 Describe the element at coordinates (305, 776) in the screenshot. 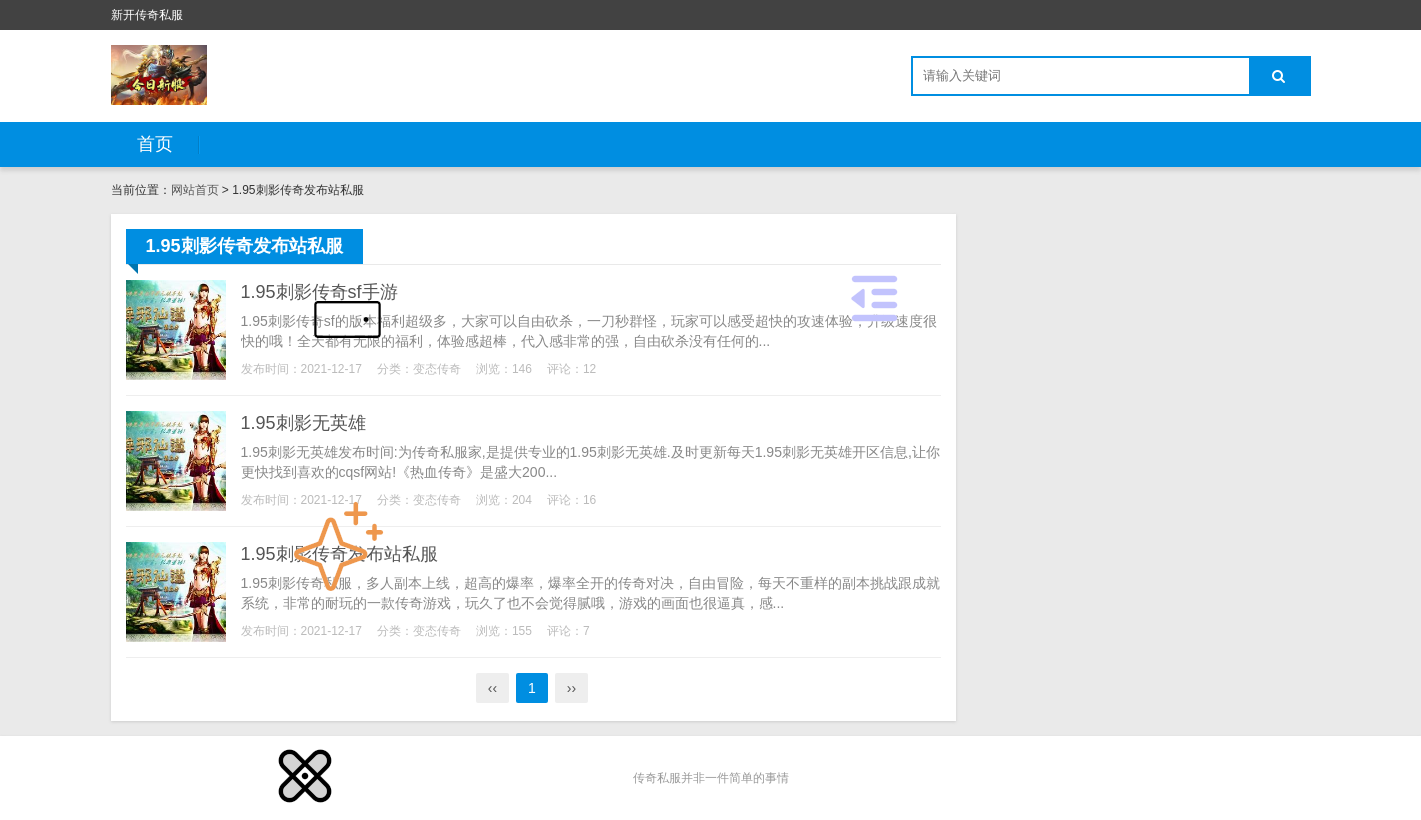

I see `access health or first aid resources` at that location.